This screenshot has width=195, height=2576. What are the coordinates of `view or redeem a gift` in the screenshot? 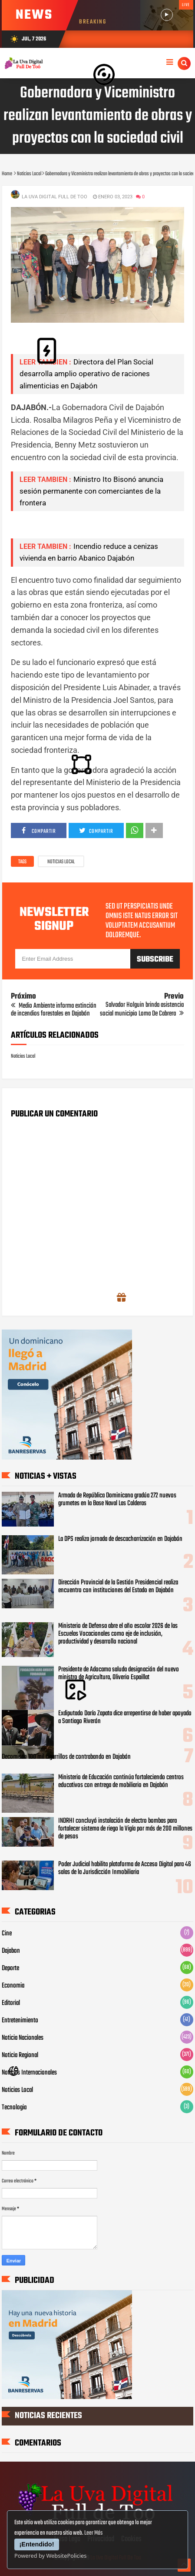 It's located at (121, 1297).